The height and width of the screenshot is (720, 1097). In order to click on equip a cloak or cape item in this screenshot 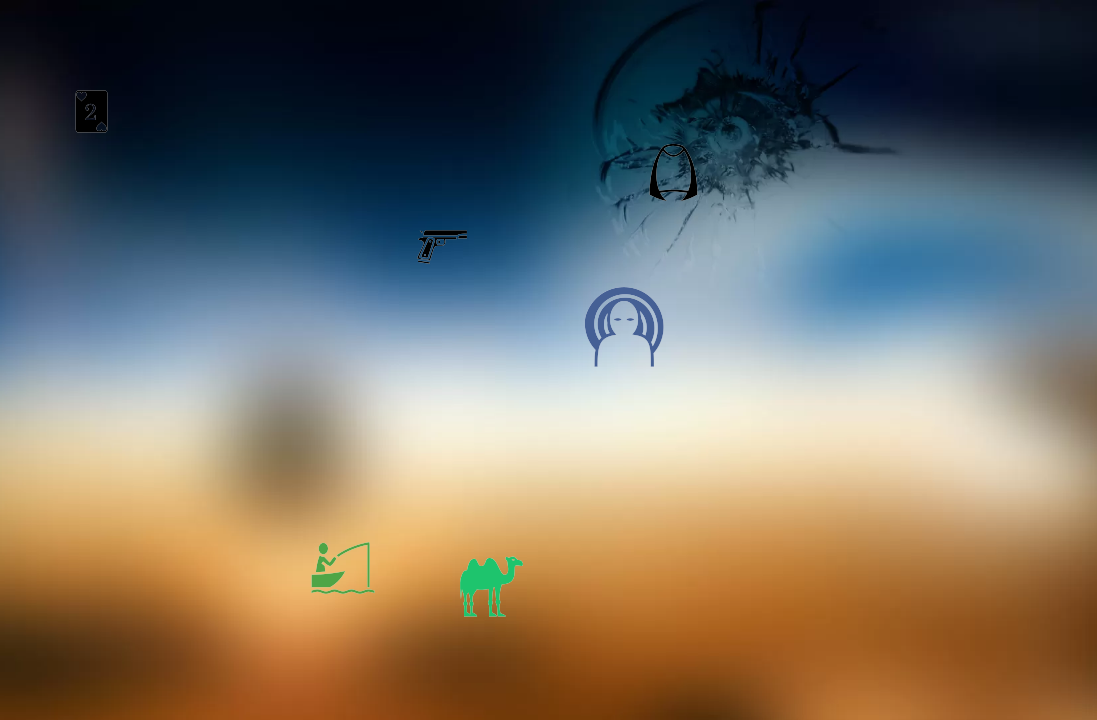, I will do `click(673, 172)`.